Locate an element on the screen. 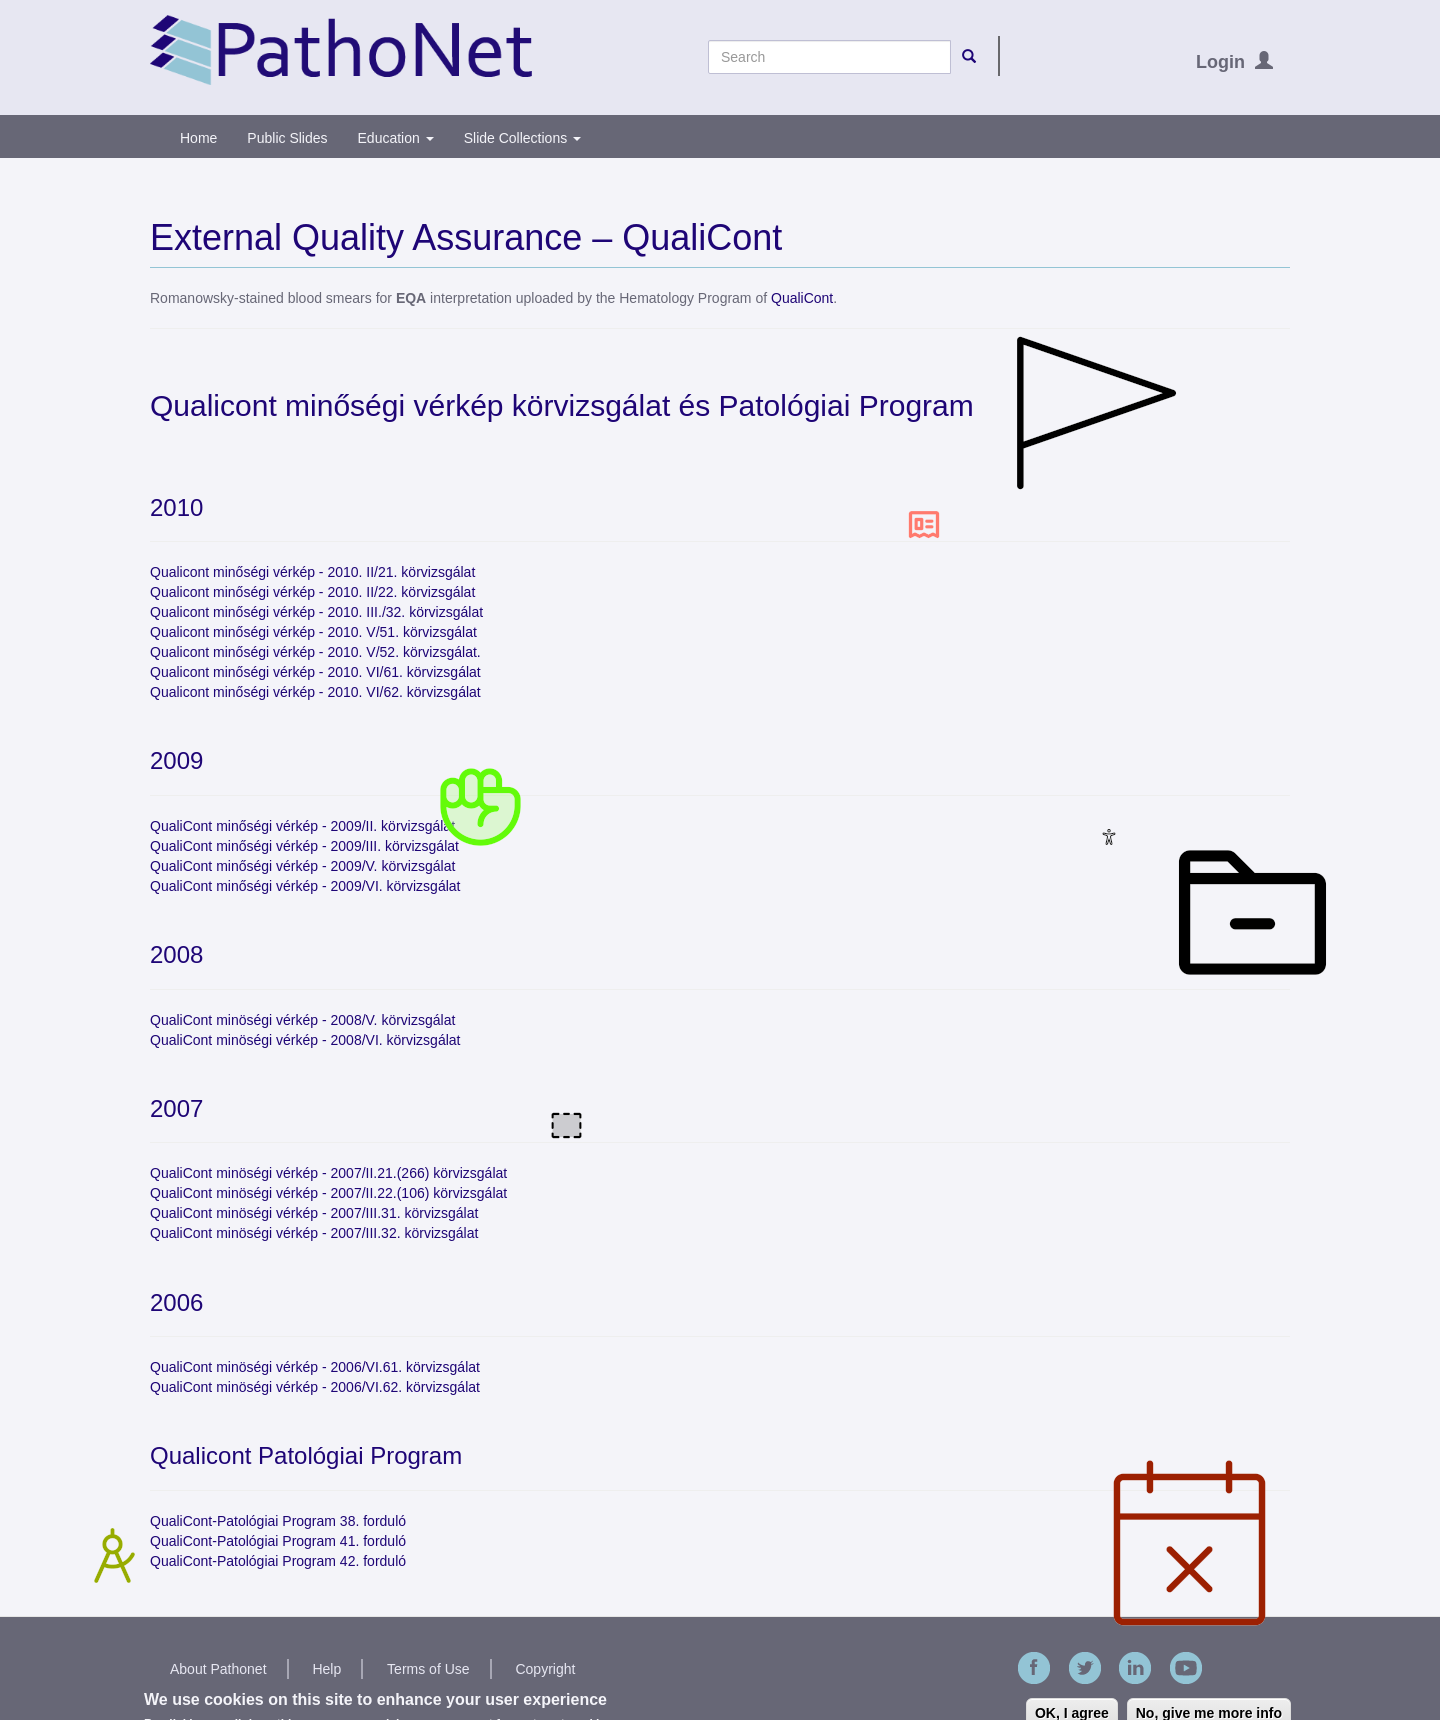 This screenshot has height=1720, width=1440. access drawing or drafting tools is located at coordinates (112, 1556).